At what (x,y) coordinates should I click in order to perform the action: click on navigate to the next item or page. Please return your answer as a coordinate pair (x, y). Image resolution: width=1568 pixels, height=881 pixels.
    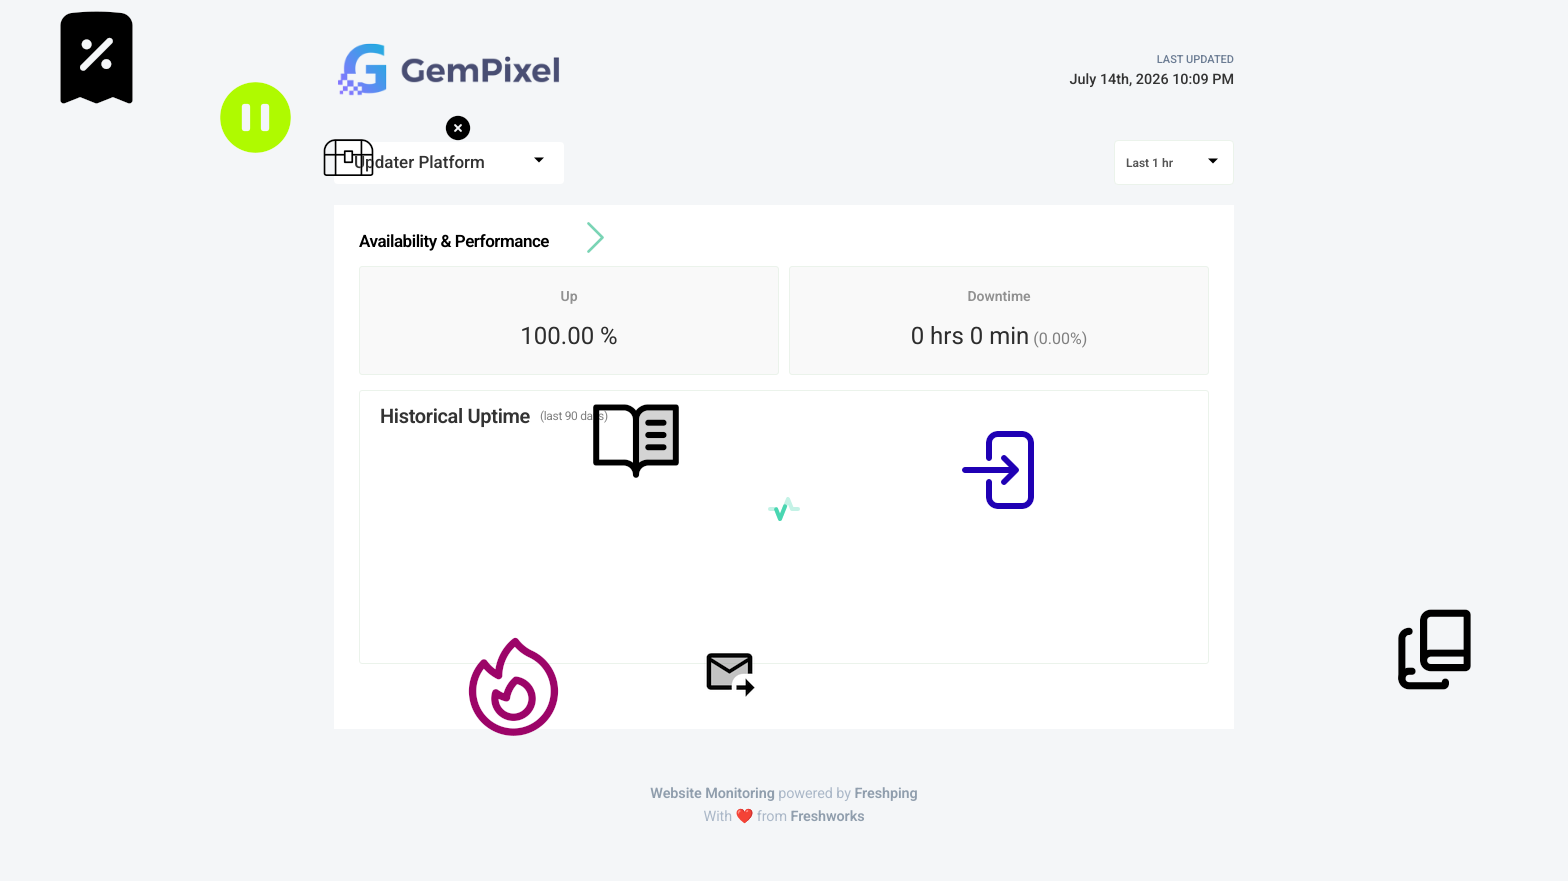
    Looking at the image, I should click on (595, 237).